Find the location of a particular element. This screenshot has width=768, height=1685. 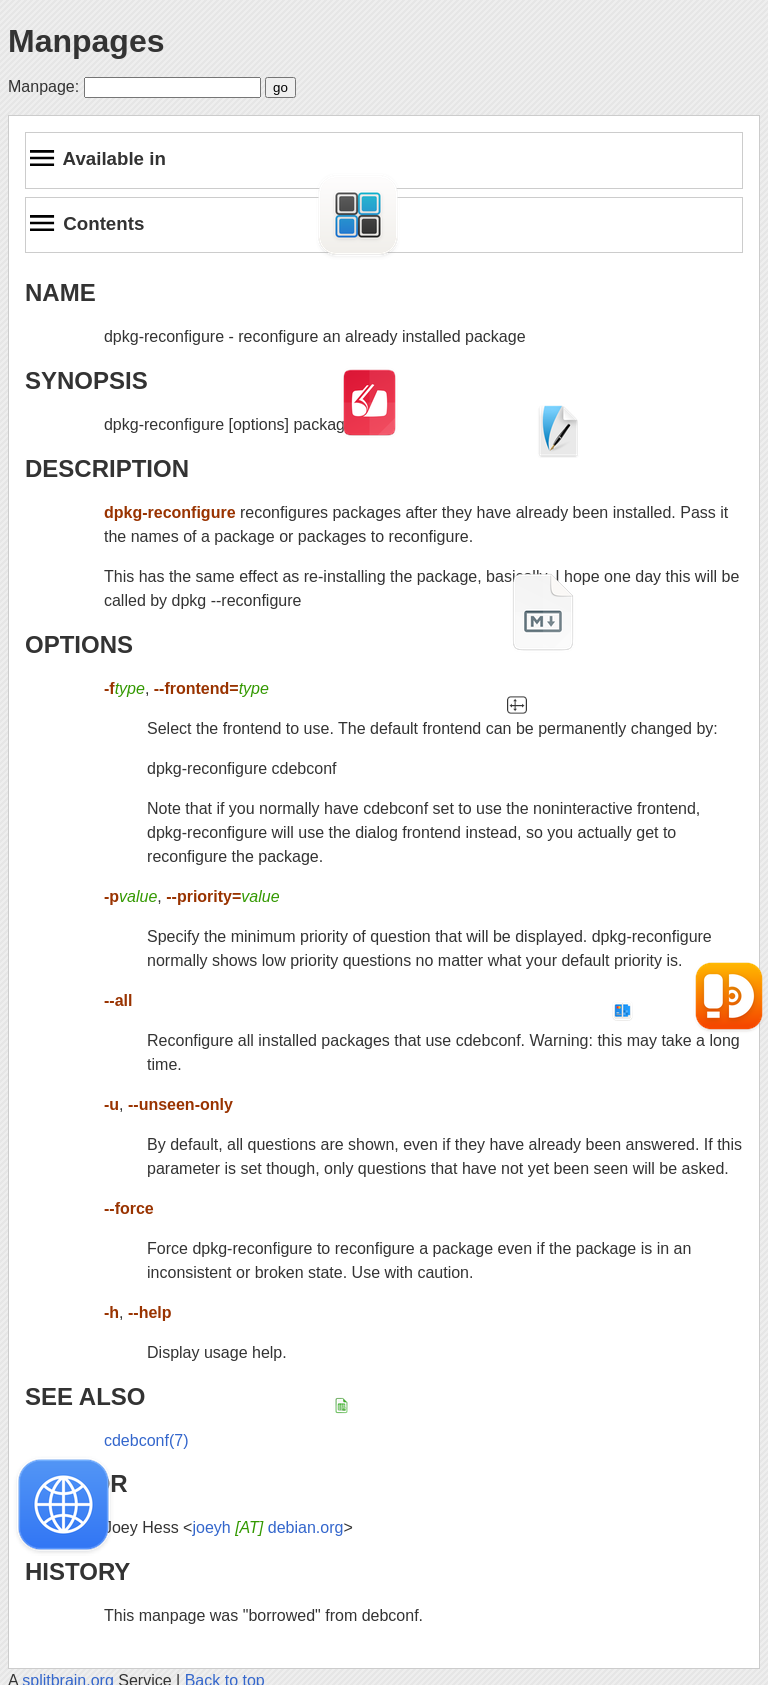

adjust display or screen settings is located at coordinates (517, 705).